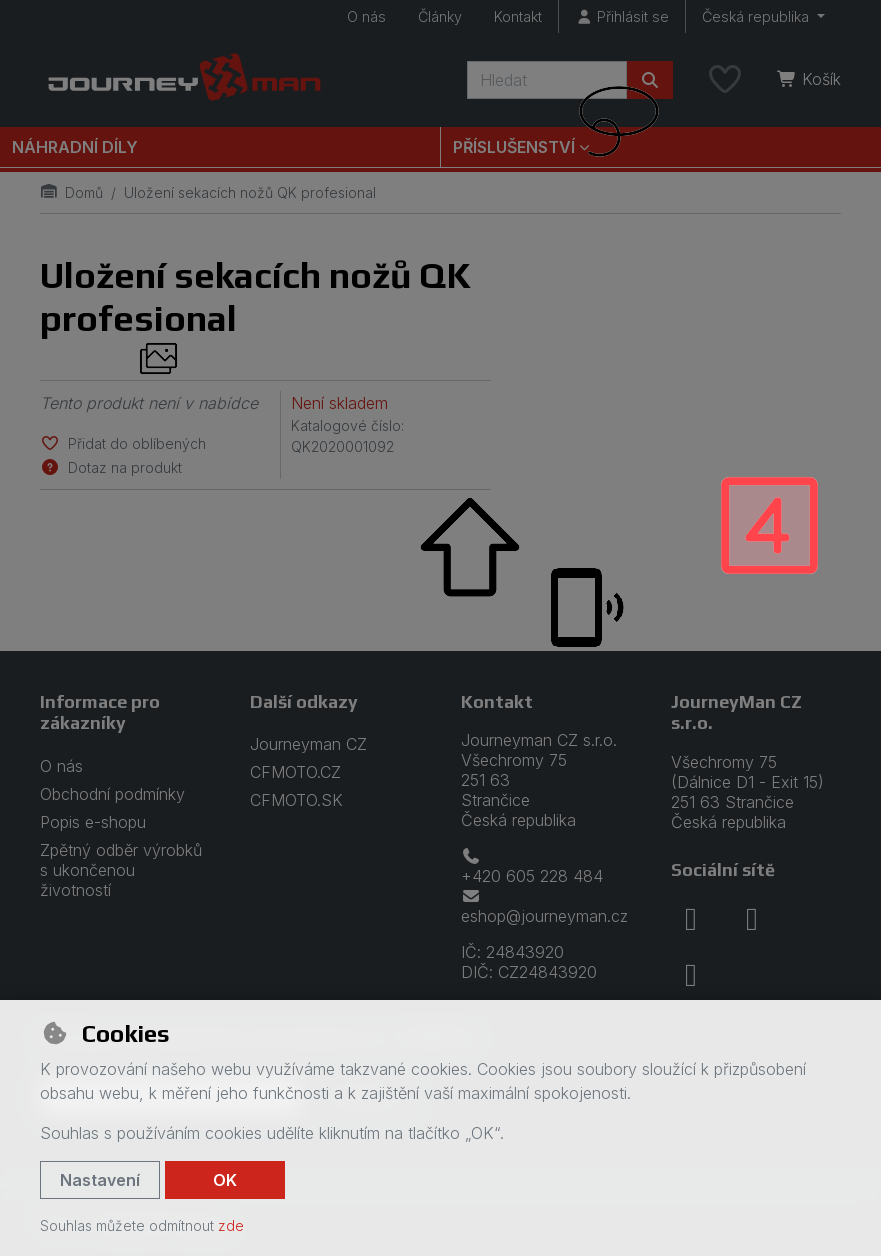 This screenshot has width=881, height=1256. I want to click on incoming call or notification on mobile device, so click(587, 607).